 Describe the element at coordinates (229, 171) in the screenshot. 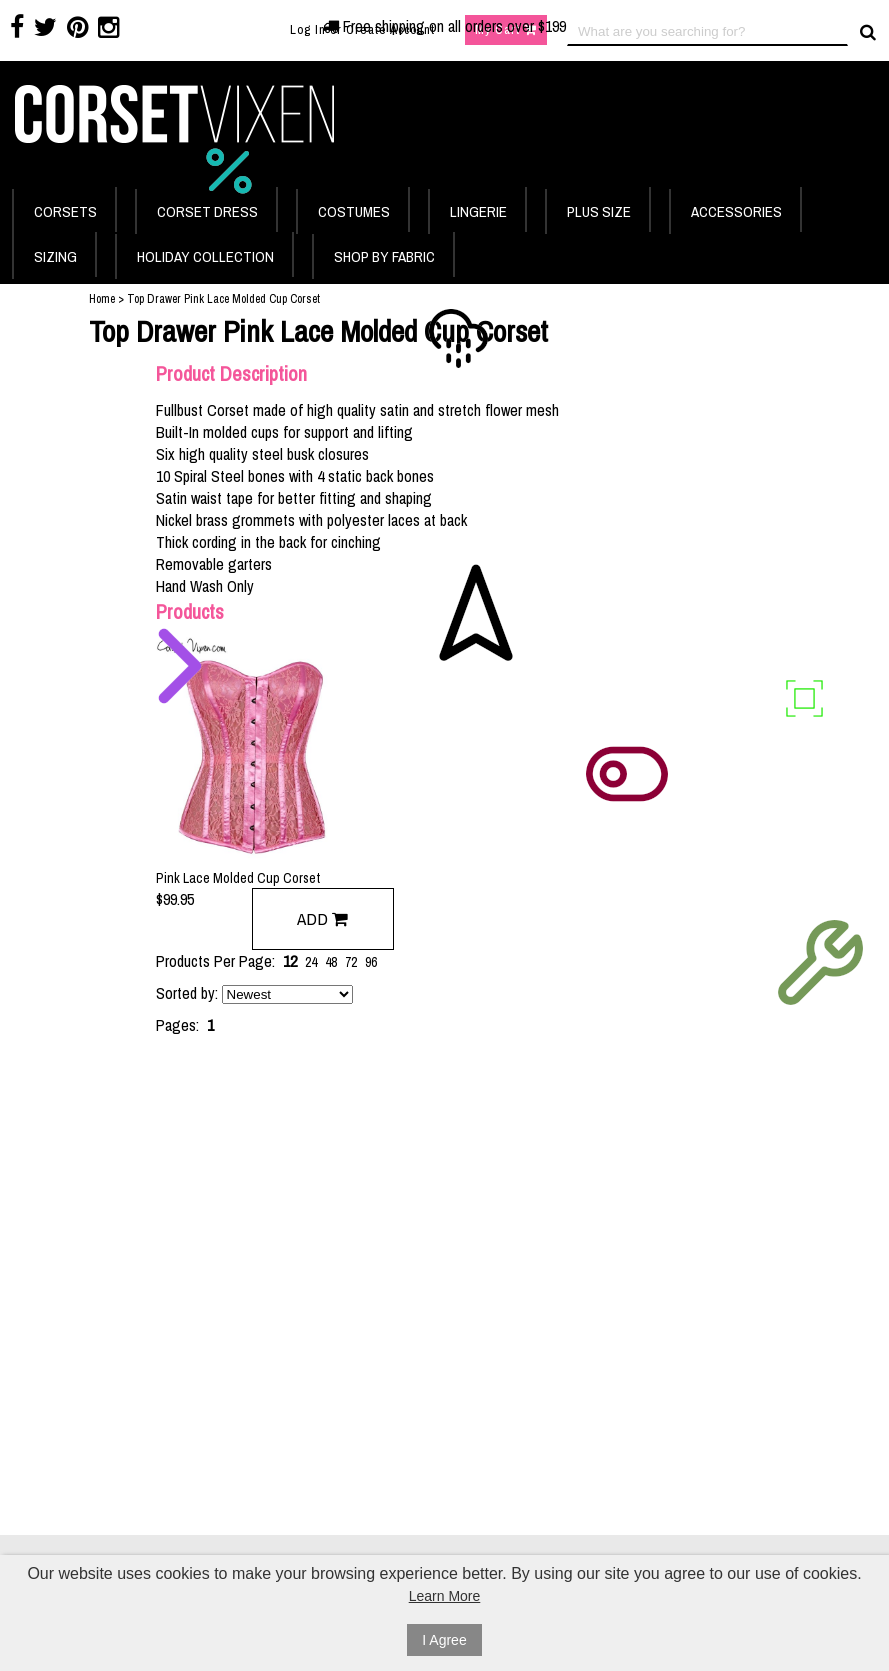

I see `view or apply a discount` at that location.